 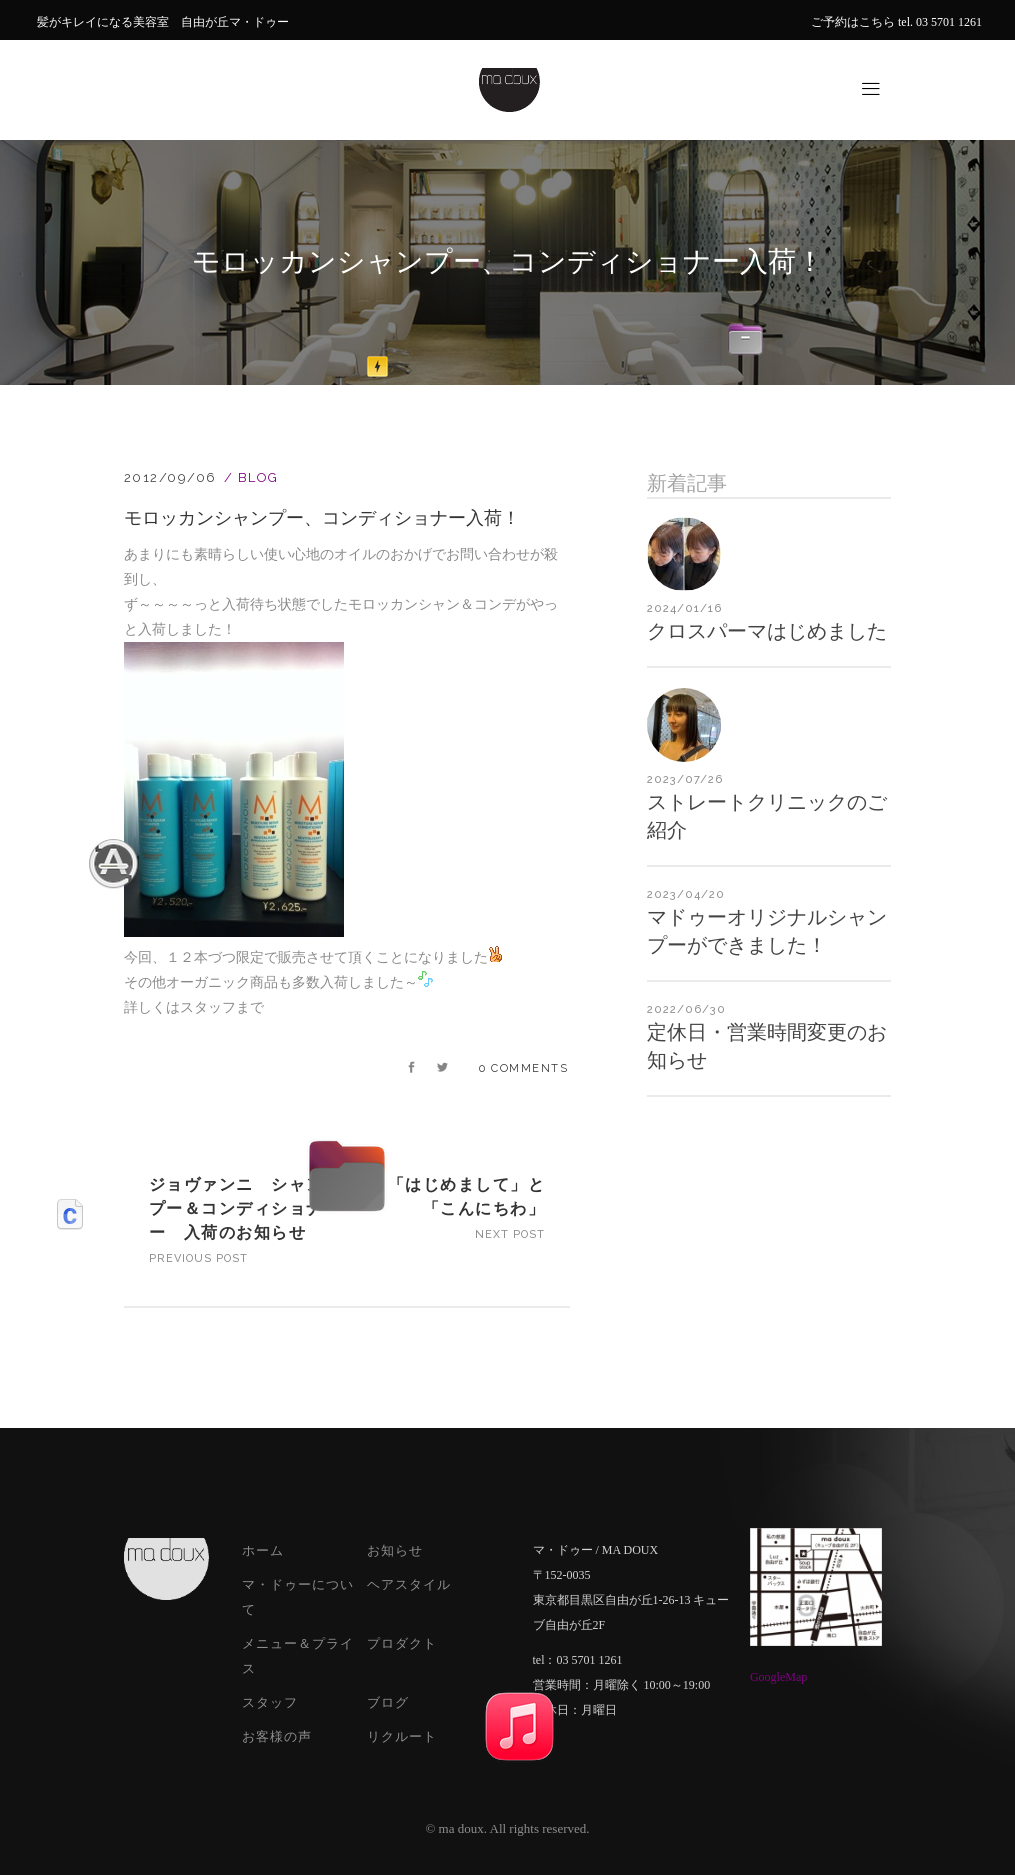 I want to click on open the software update manager, so click(x=113, y=863).